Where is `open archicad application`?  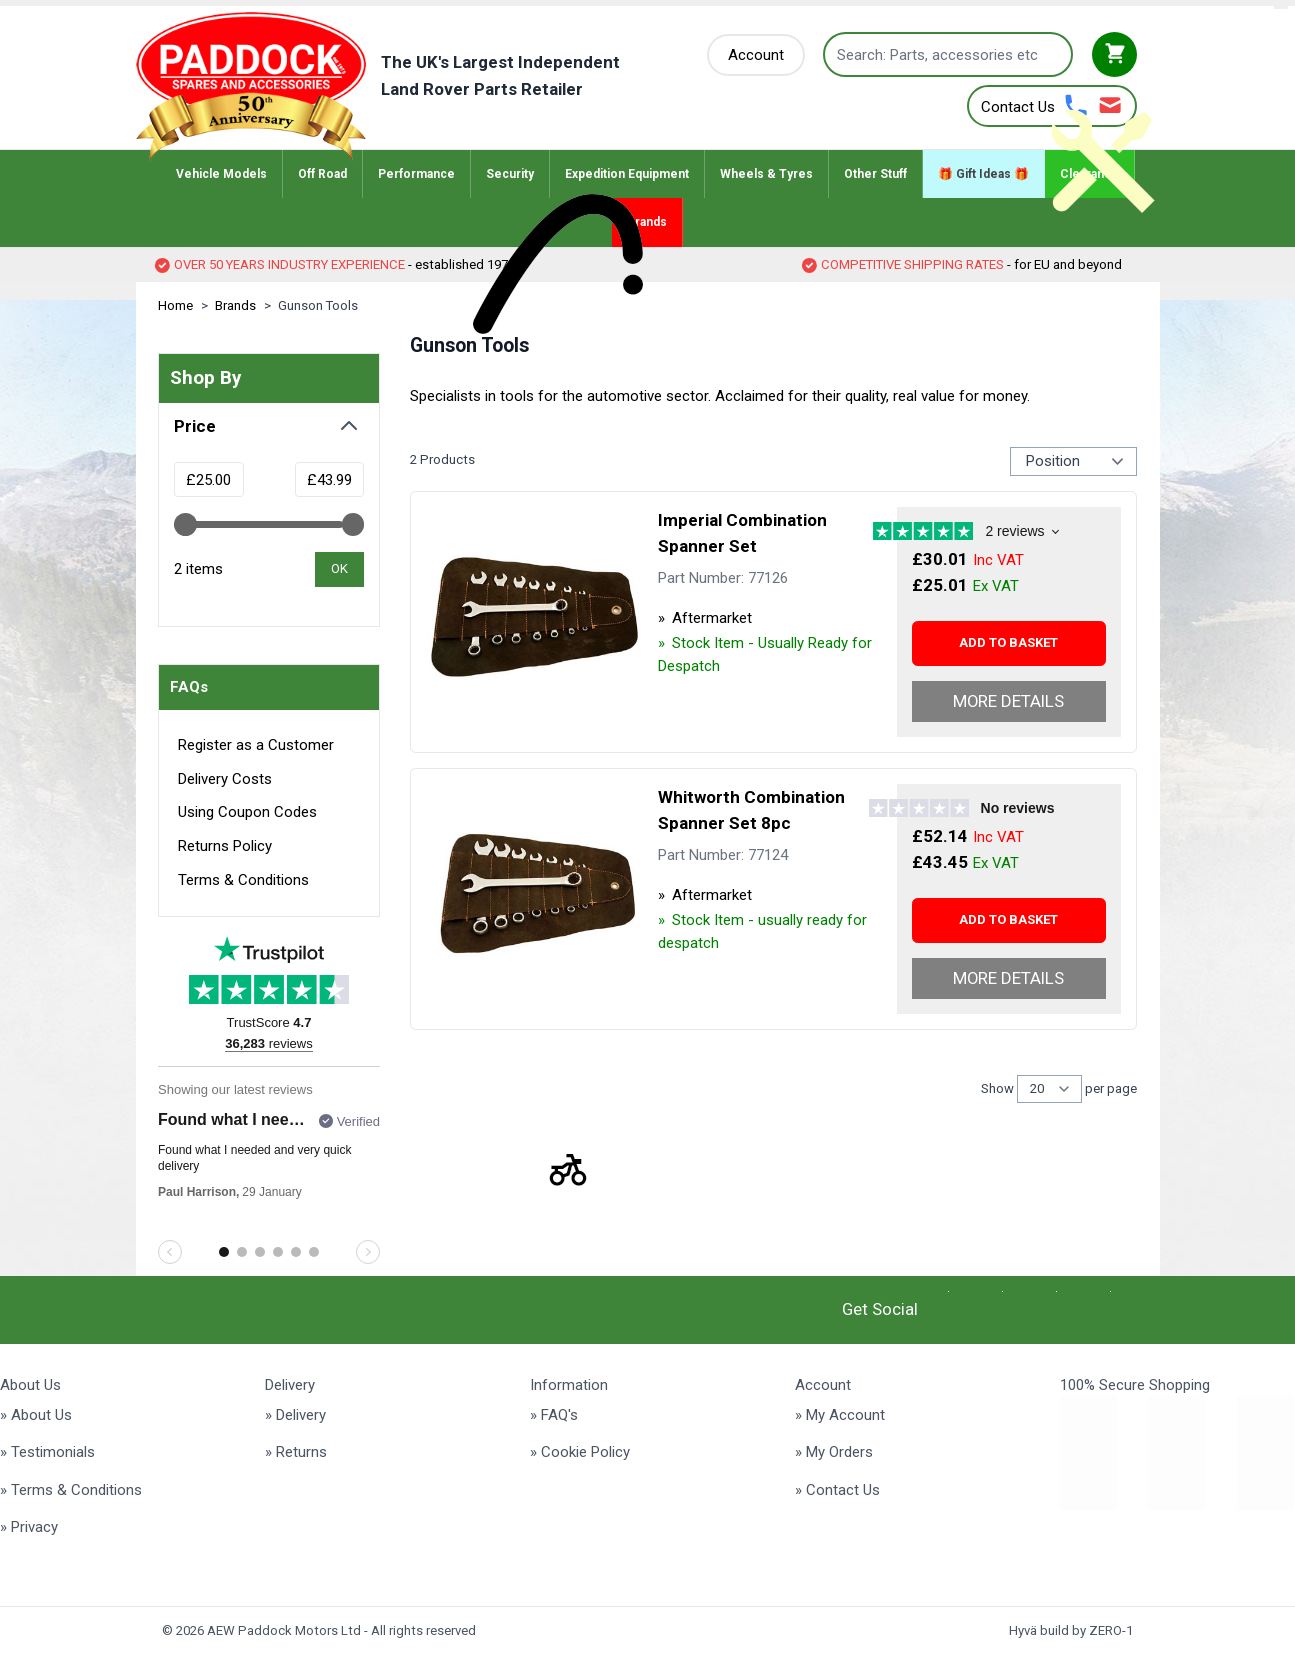 open archicad application is located at coordinates (558, 264).